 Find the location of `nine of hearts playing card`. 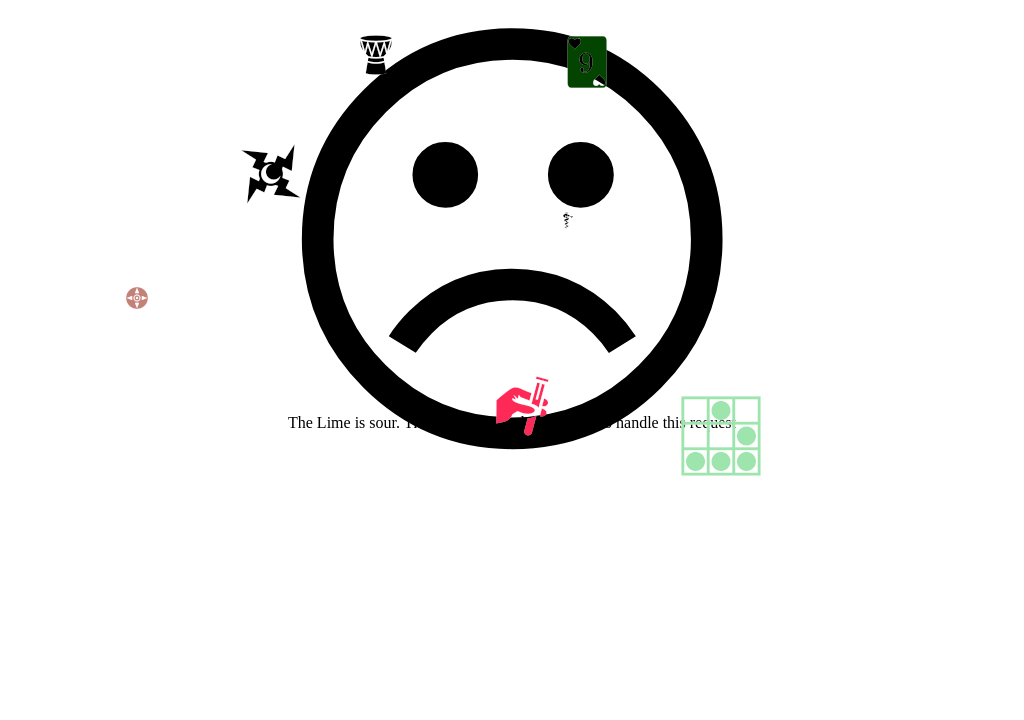

nine of hearts playing card is located at coordinates (587, 62).